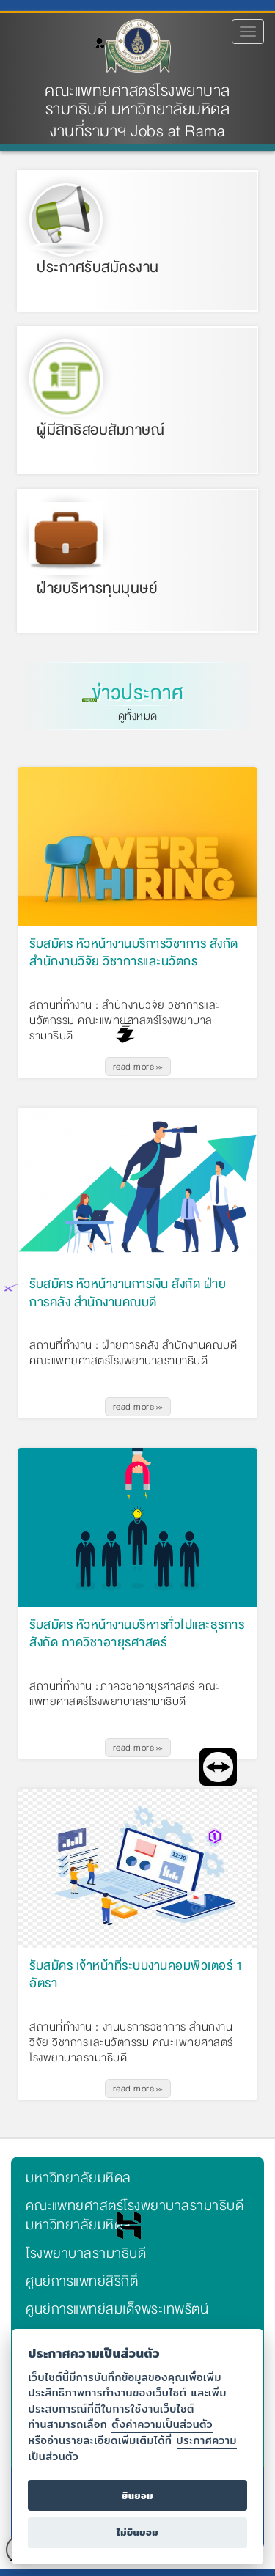  I want to click on launch teamviewer remote desktop application, so click(218, 1767).